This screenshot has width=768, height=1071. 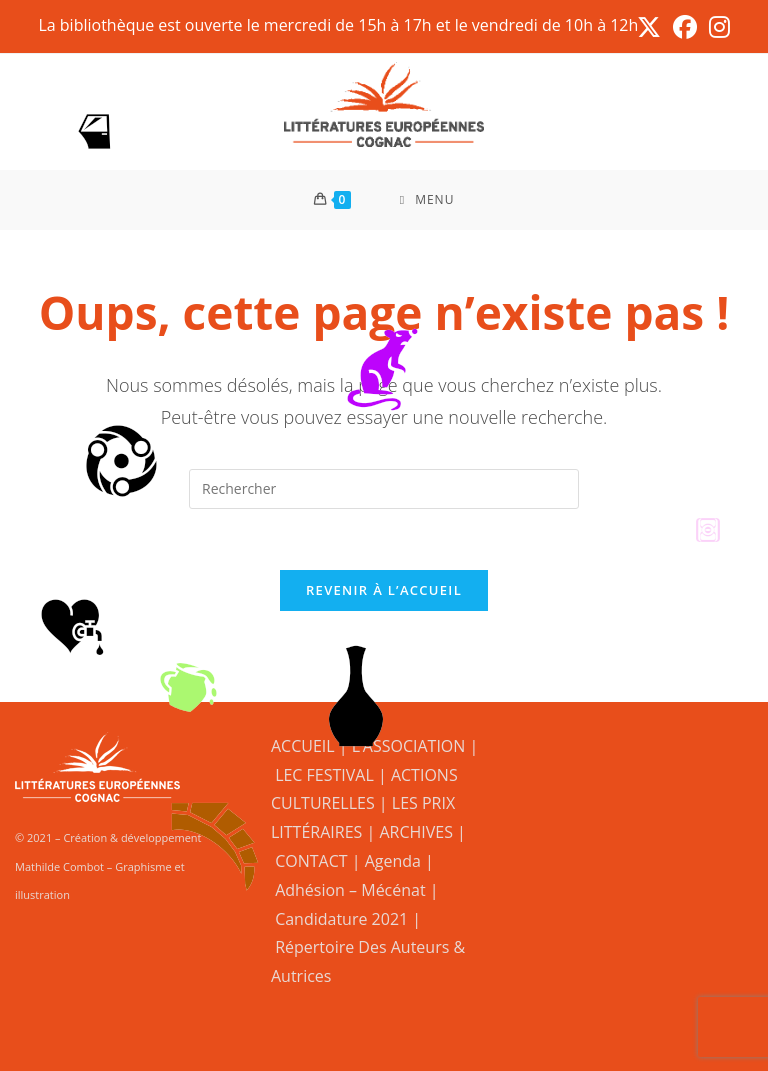 What do you see at coordinates (708, 530) in the screenshot?
I see `abstract game piece or token indicator` at bounding box center [708, 530].